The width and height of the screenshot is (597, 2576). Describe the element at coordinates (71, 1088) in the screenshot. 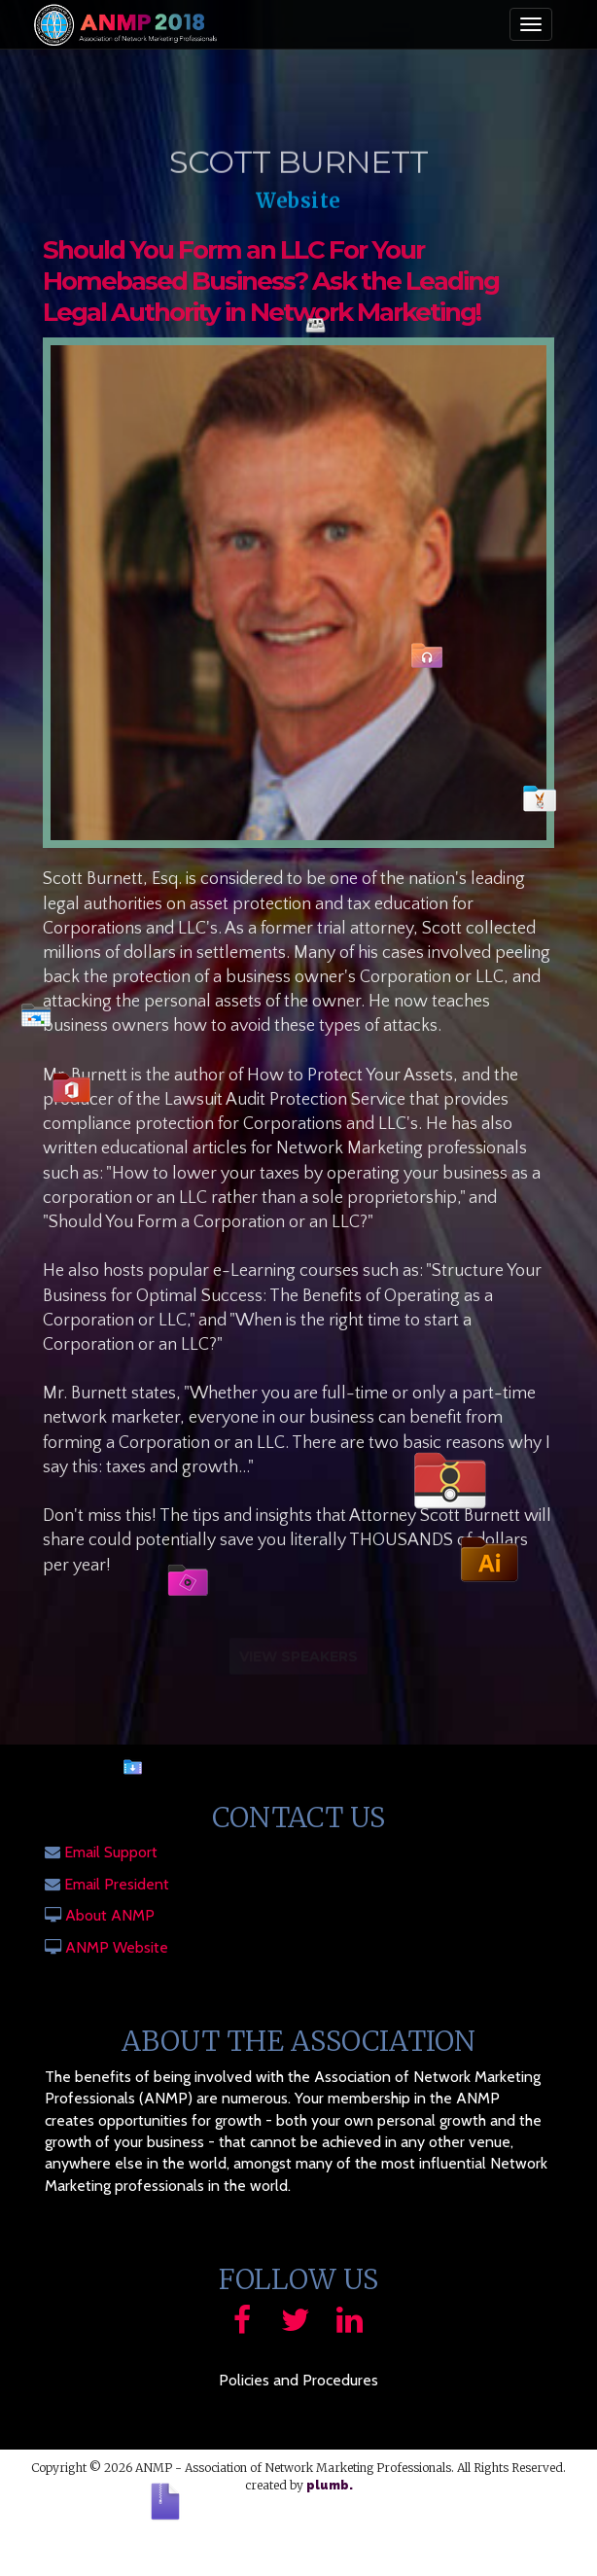

I see `open microsoft office documents folder` at that location.